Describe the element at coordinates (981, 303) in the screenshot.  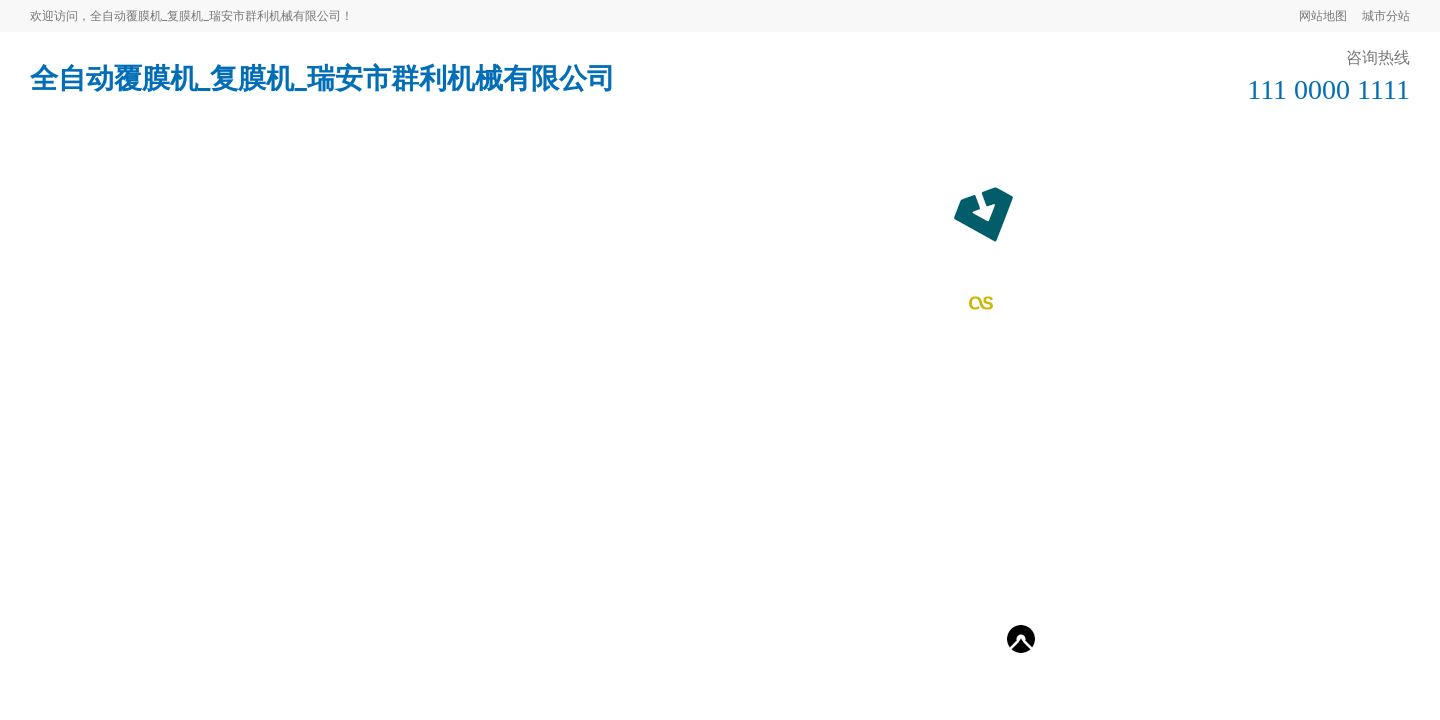
I see `open Last.fm app` at that location.